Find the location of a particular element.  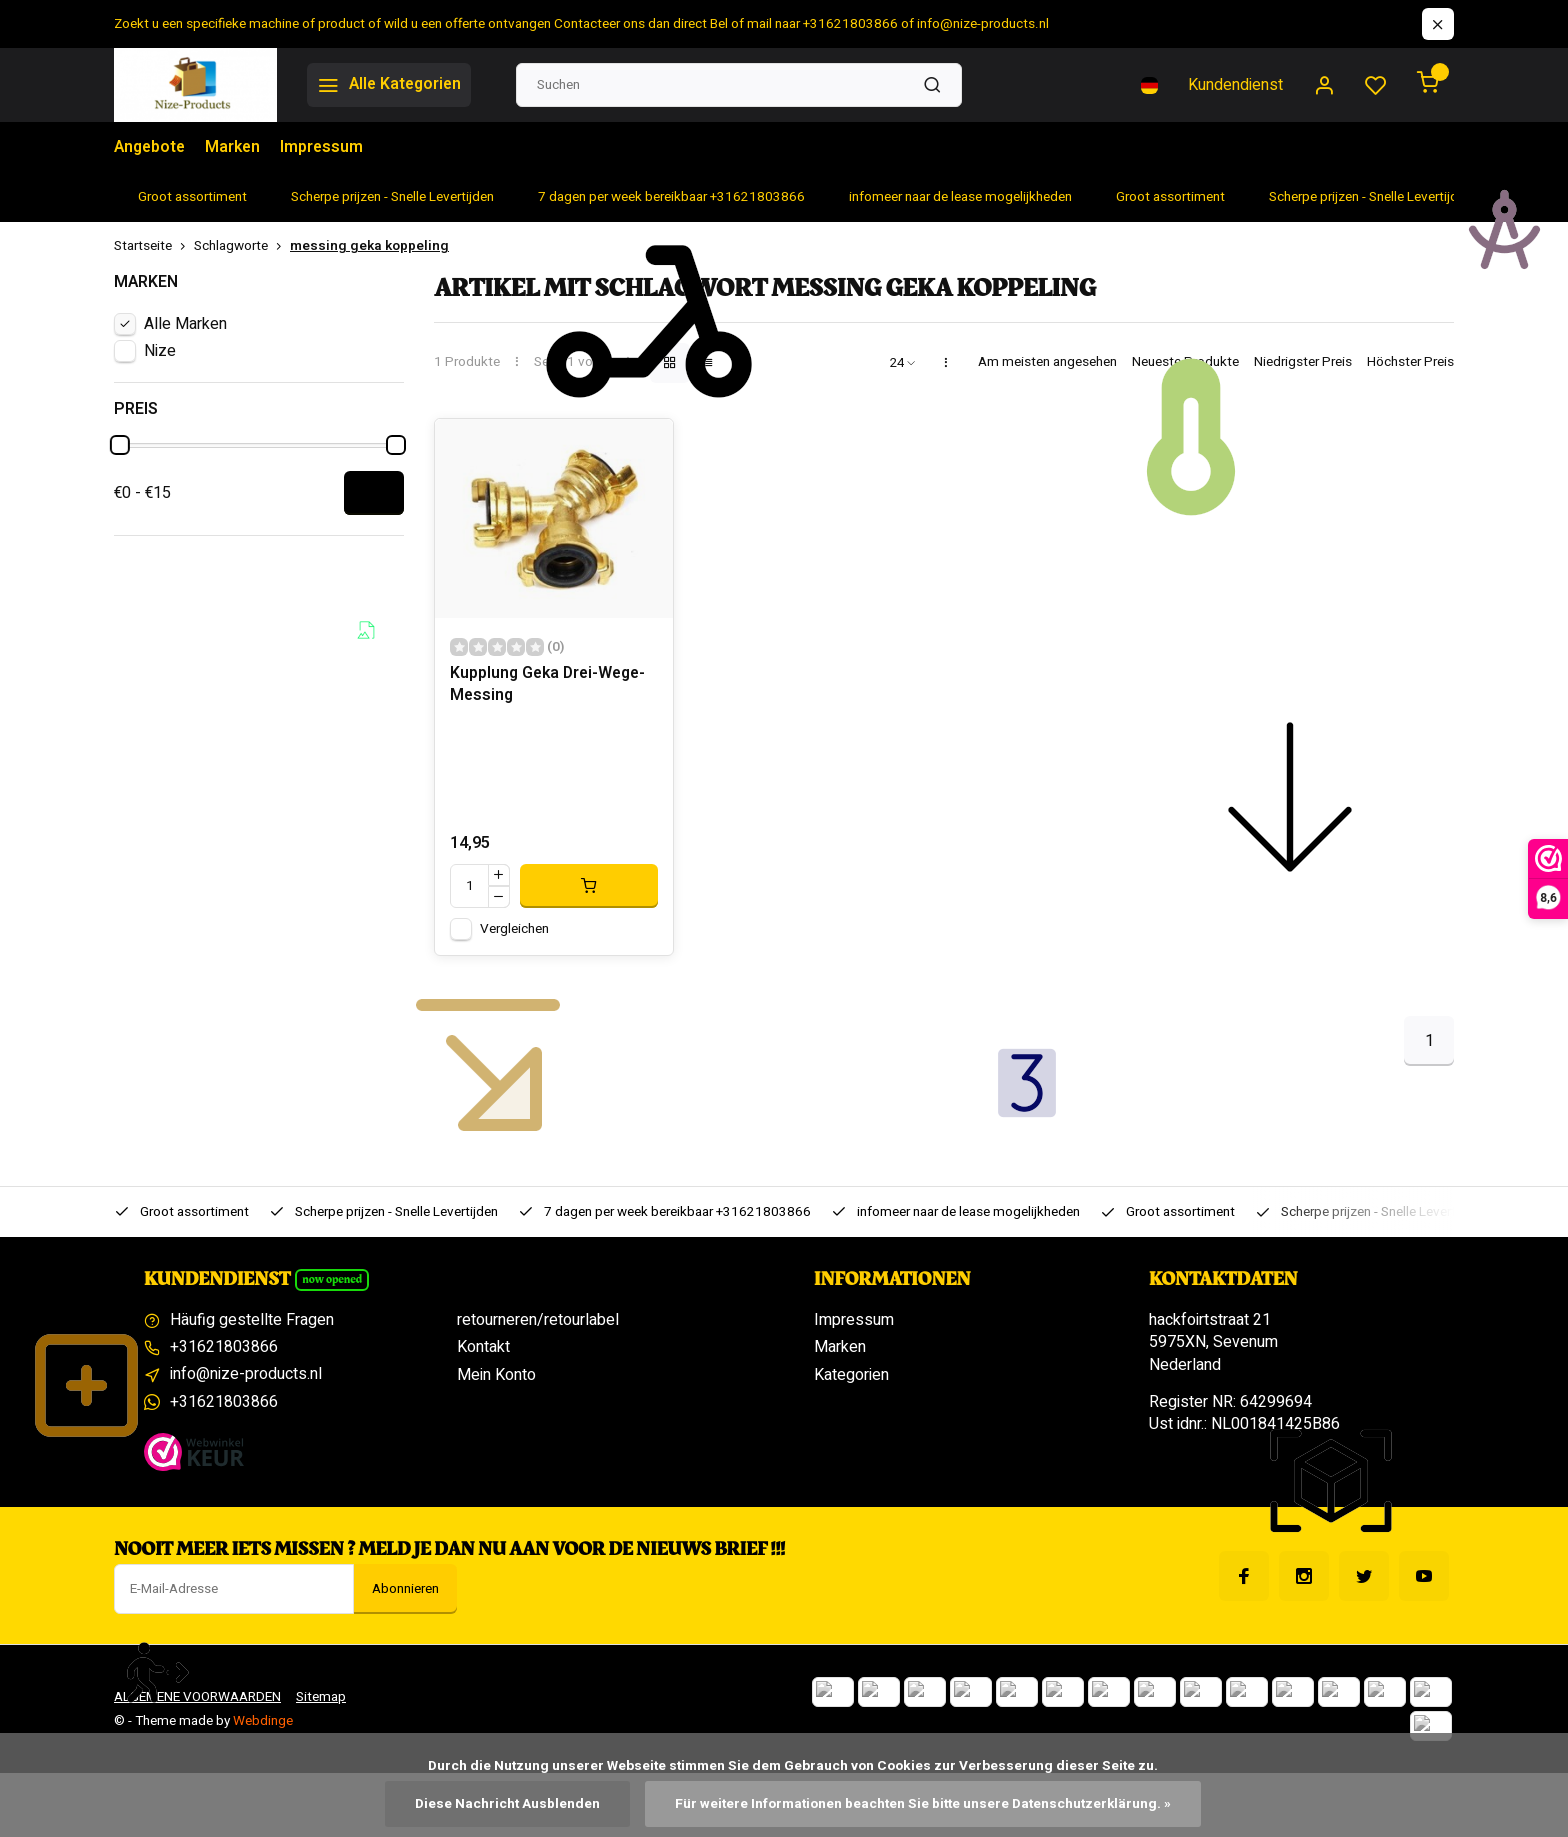

add a new item or entry is located at coordinates (86, 1385).